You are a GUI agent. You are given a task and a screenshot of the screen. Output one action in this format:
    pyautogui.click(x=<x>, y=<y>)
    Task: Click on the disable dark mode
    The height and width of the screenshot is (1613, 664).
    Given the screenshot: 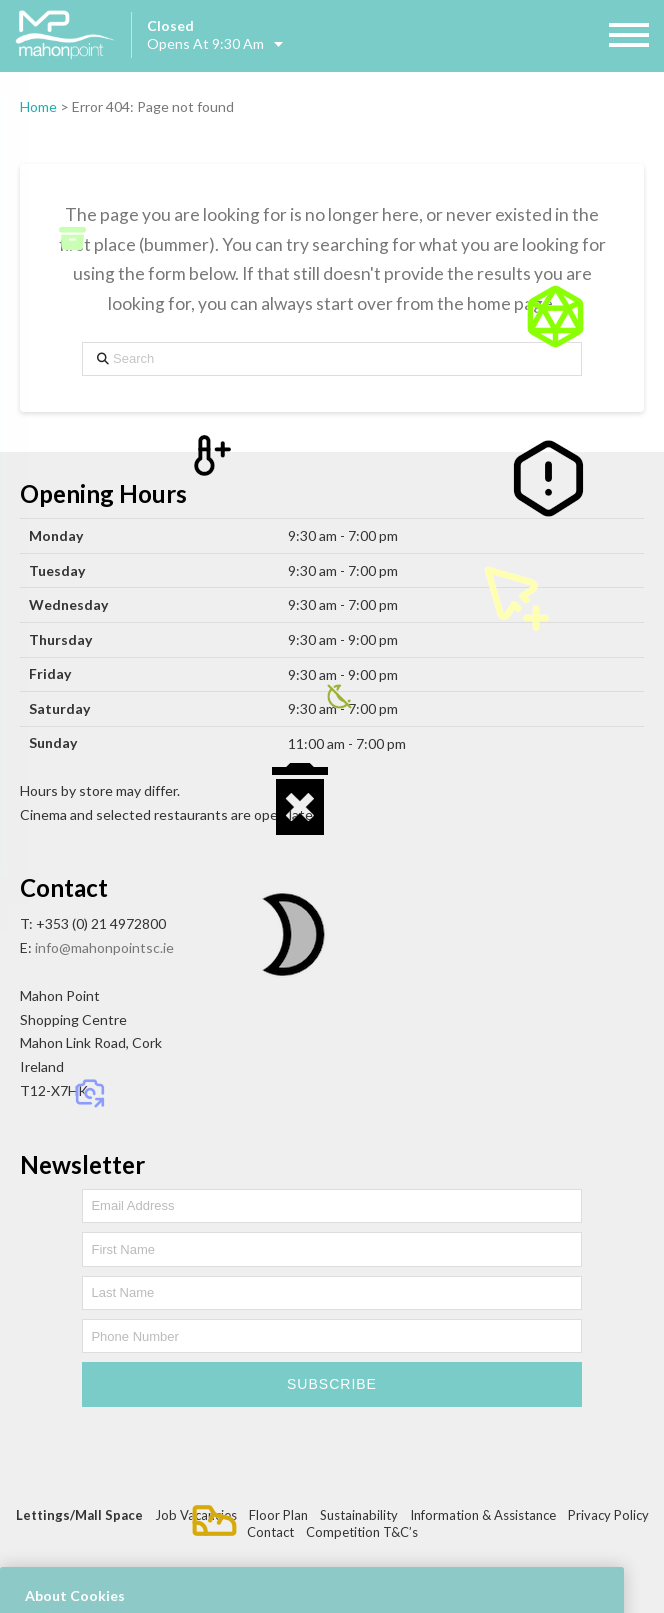 What is the action you would take?
    pyautogui.click(x=339, y=696)
    